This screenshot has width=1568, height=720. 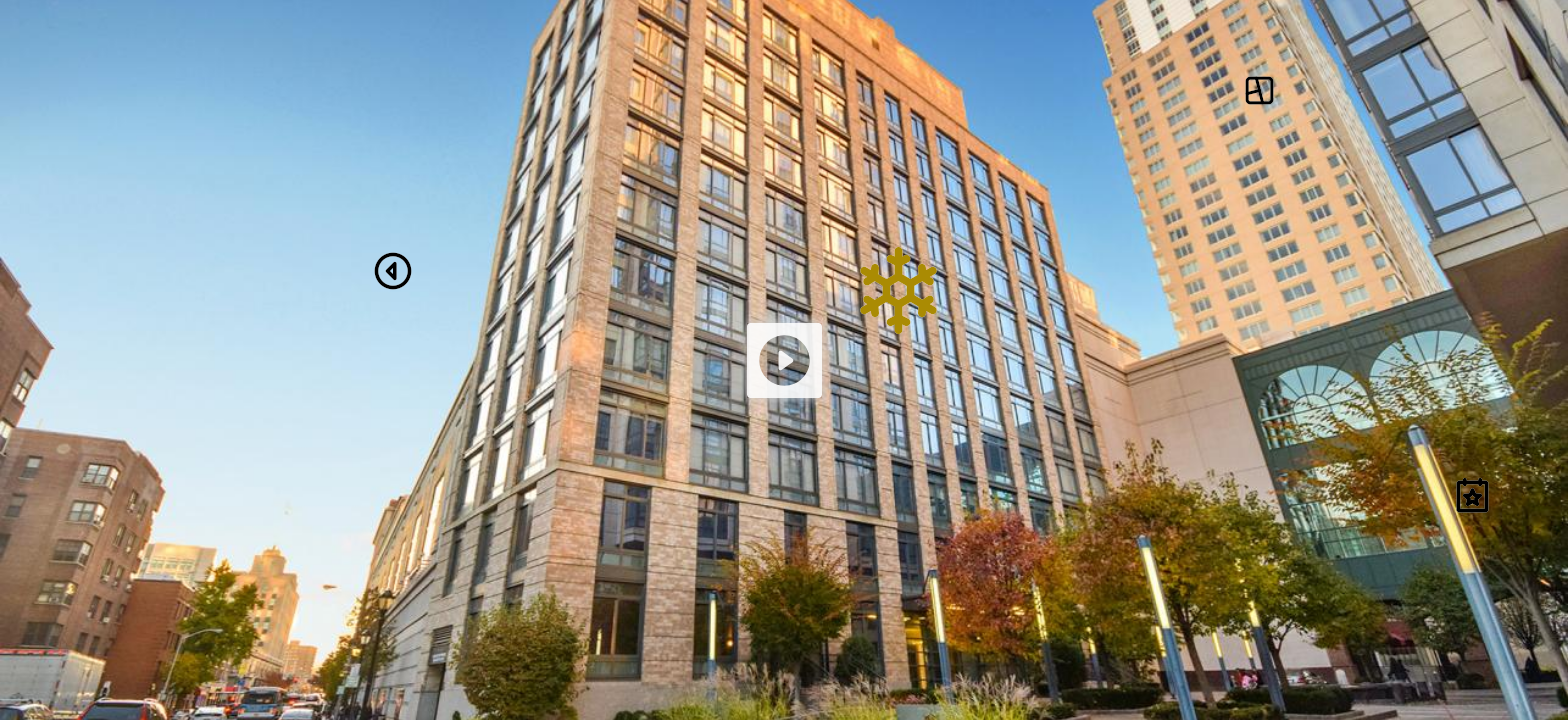 What do you see at coordinates (1472, 496) in the screenshot?
I see `view favorite or starred events` at bounding box center [1472, 496].